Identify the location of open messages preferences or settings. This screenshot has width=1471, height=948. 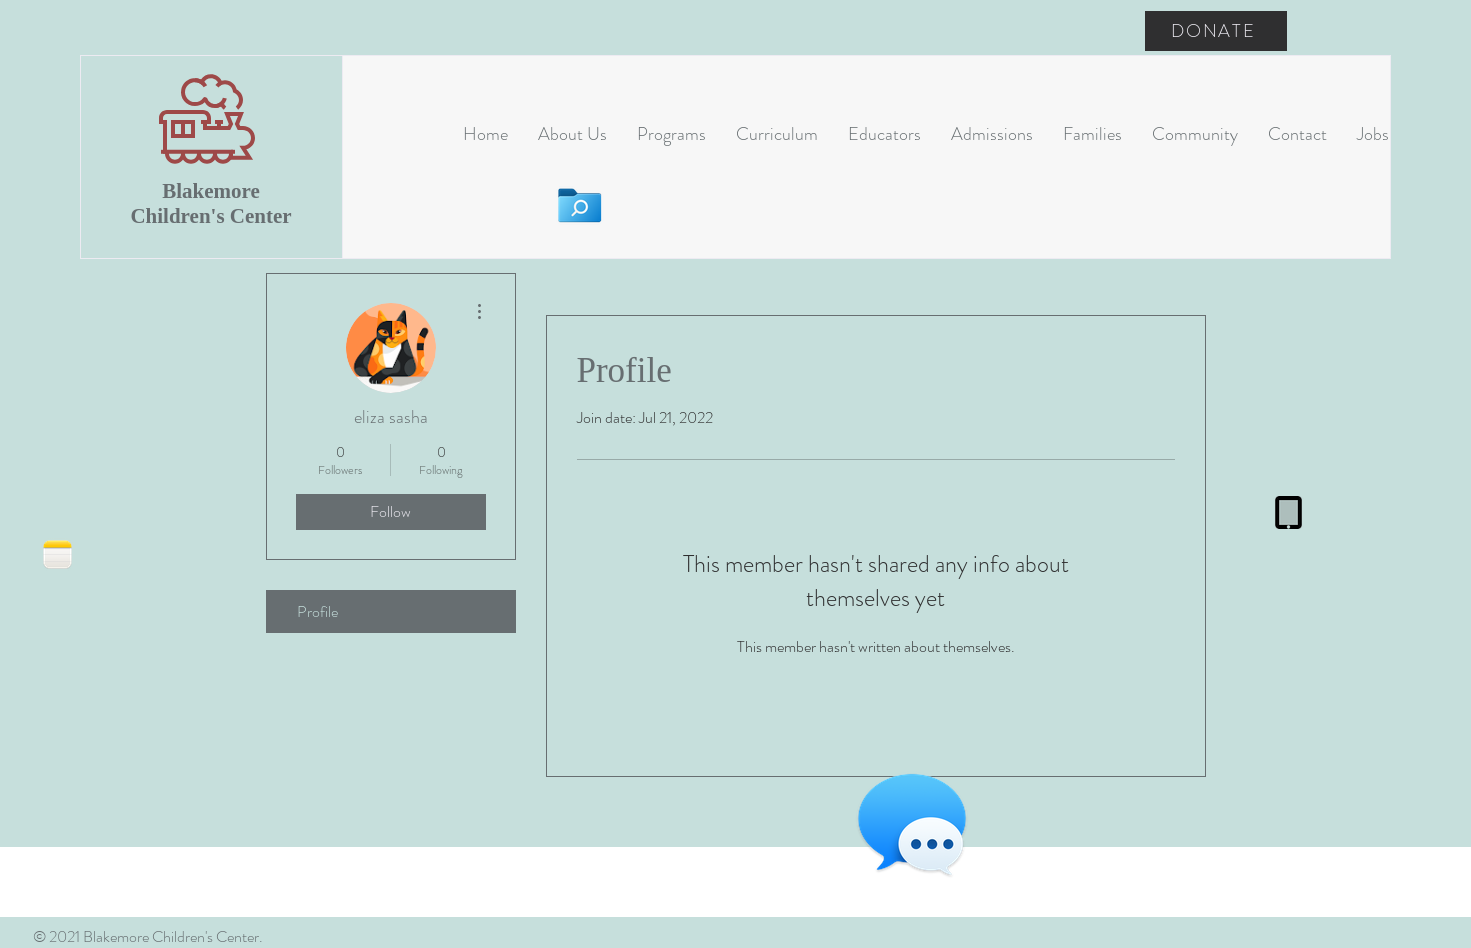
(912, 823).